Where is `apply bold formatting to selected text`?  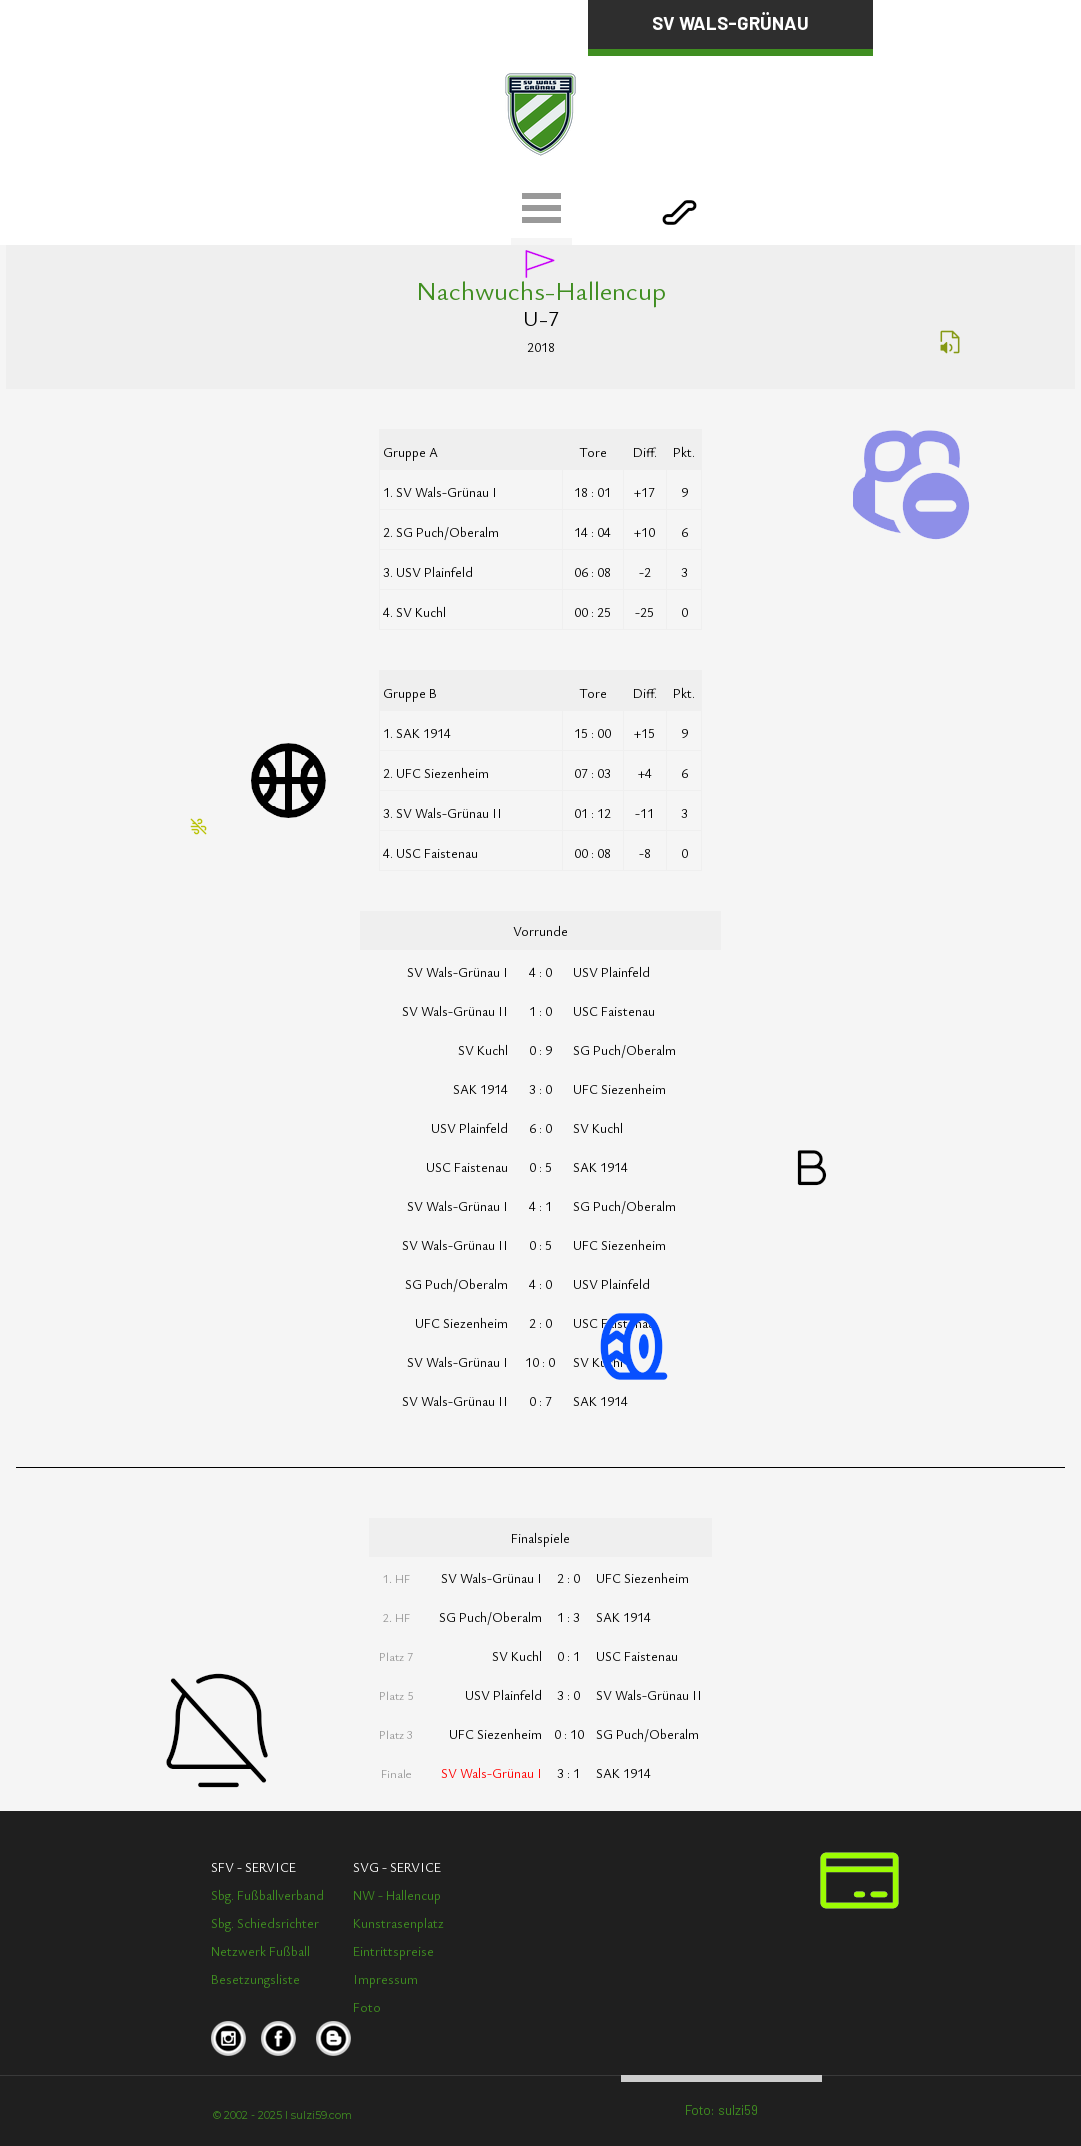
apply bold formatting to selected text is located at coordinates (809, 1168).